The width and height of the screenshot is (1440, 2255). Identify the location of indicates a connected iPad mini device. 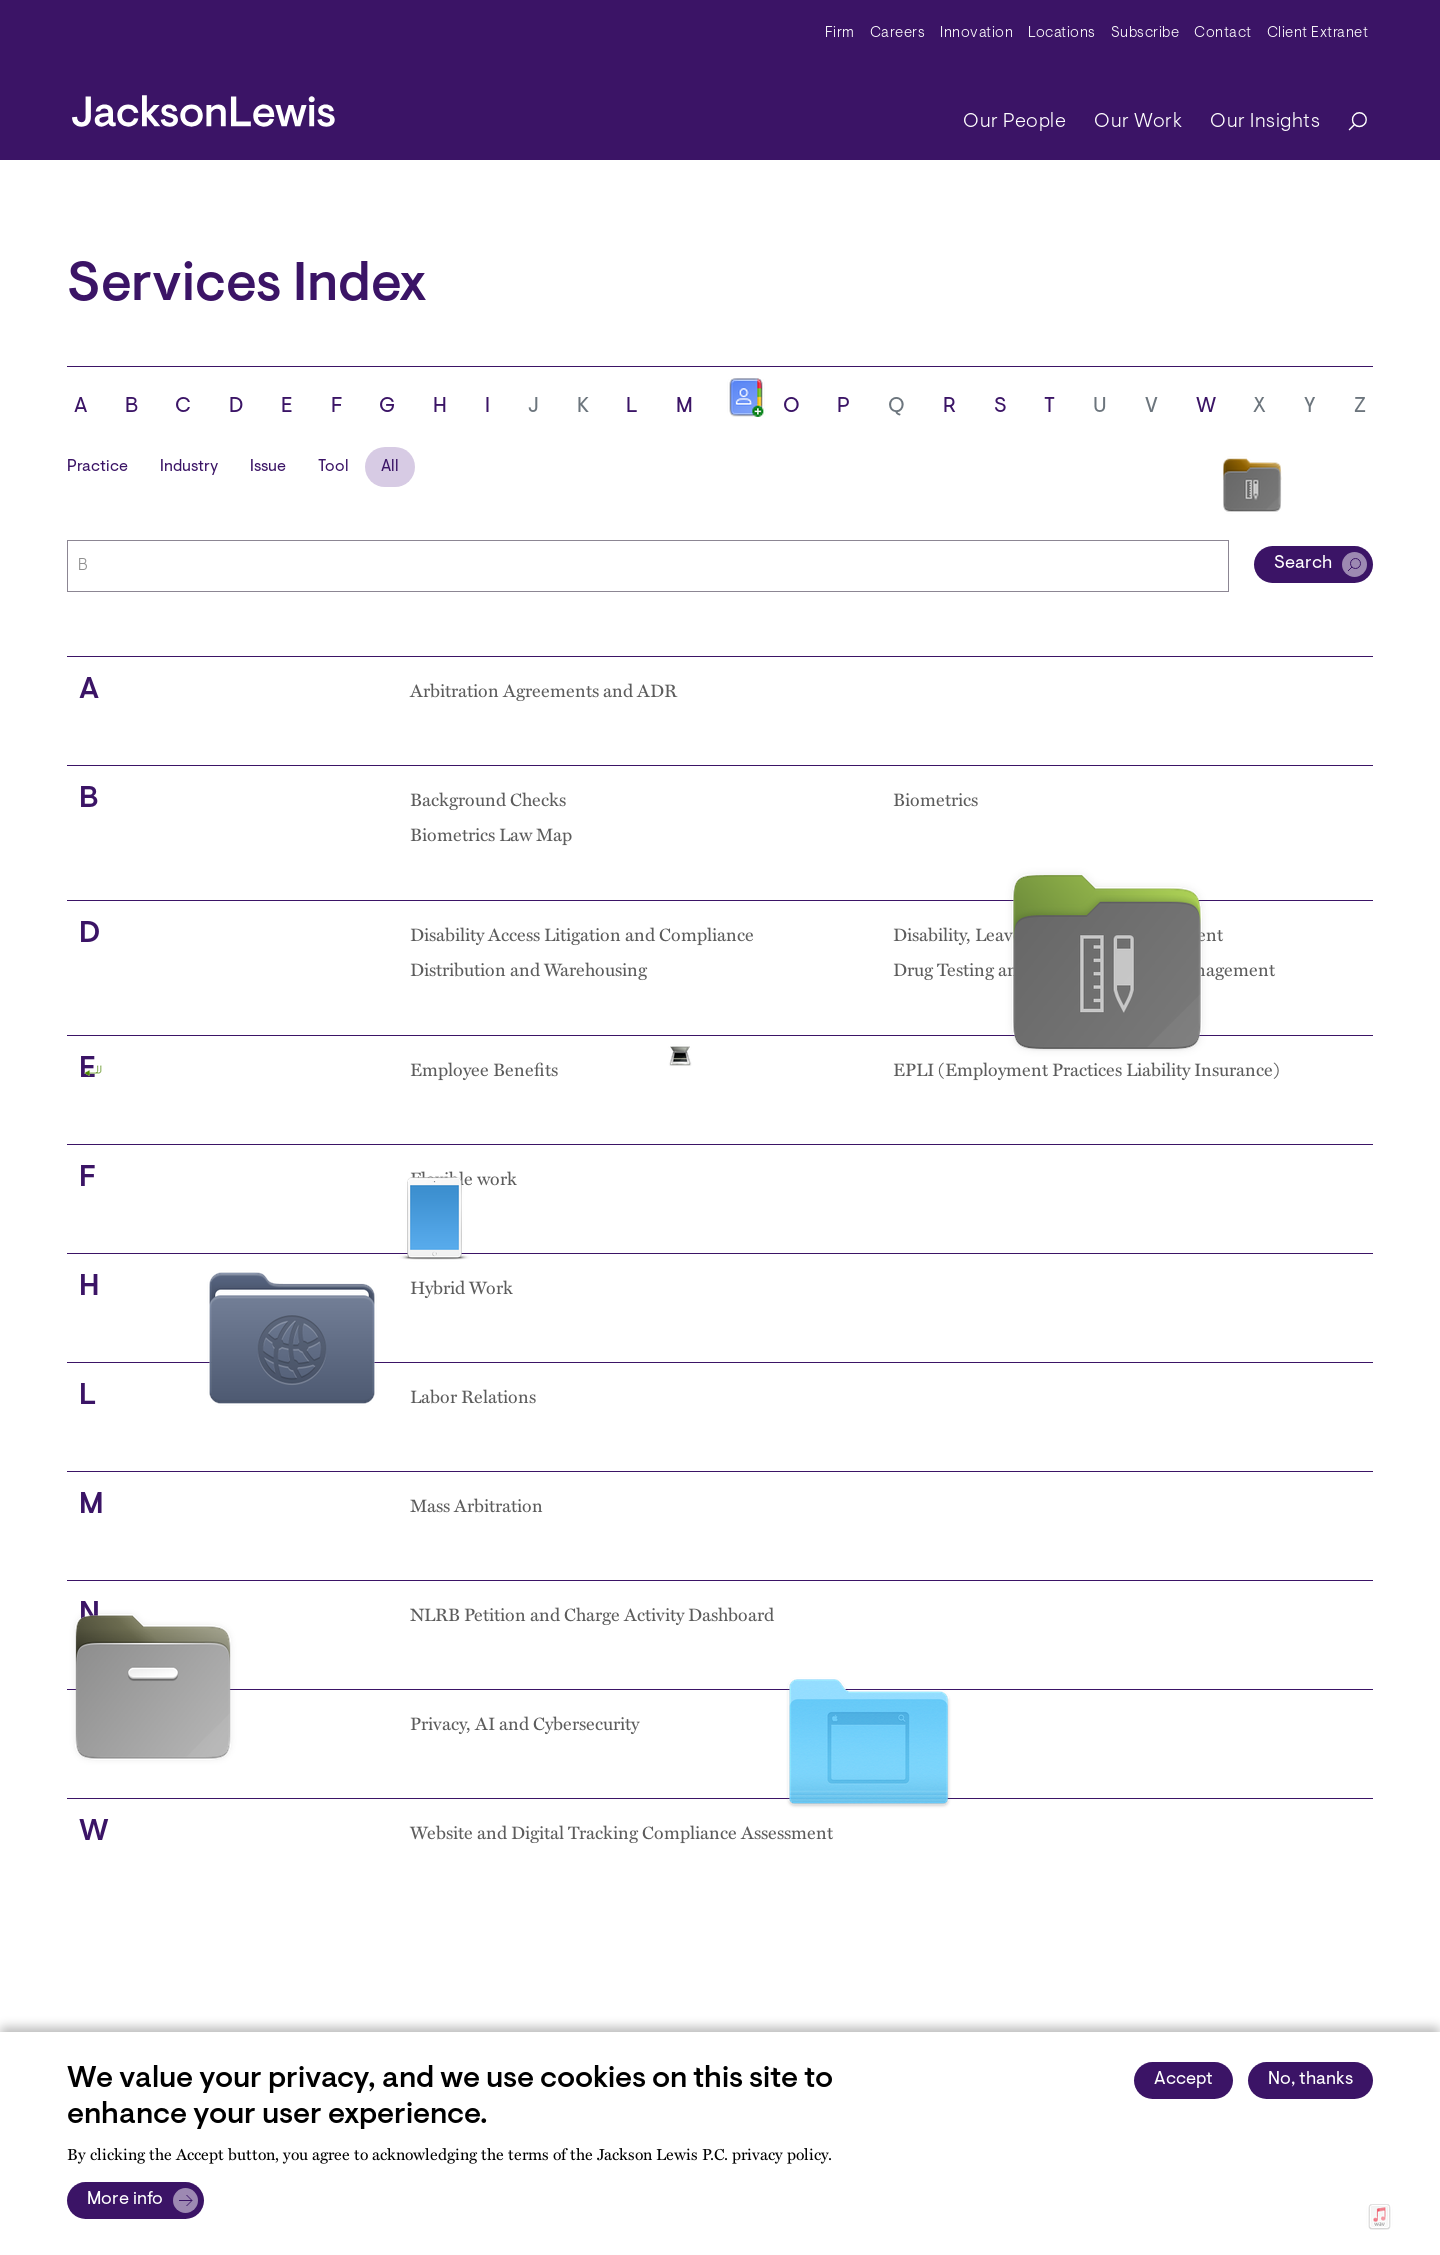
(434, 1210).